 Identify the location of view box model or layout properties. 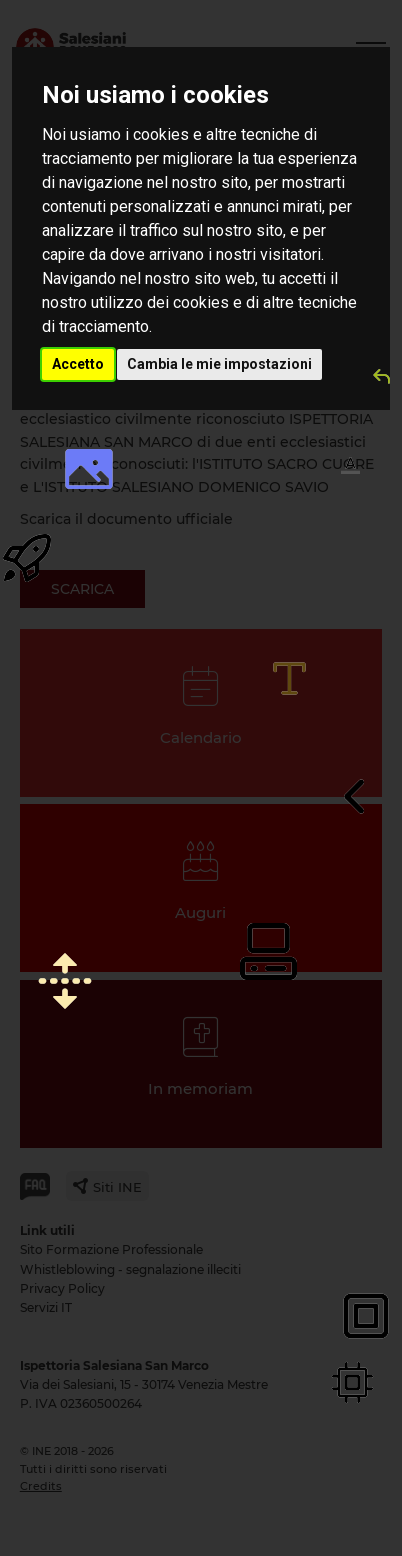
(366, 1316).